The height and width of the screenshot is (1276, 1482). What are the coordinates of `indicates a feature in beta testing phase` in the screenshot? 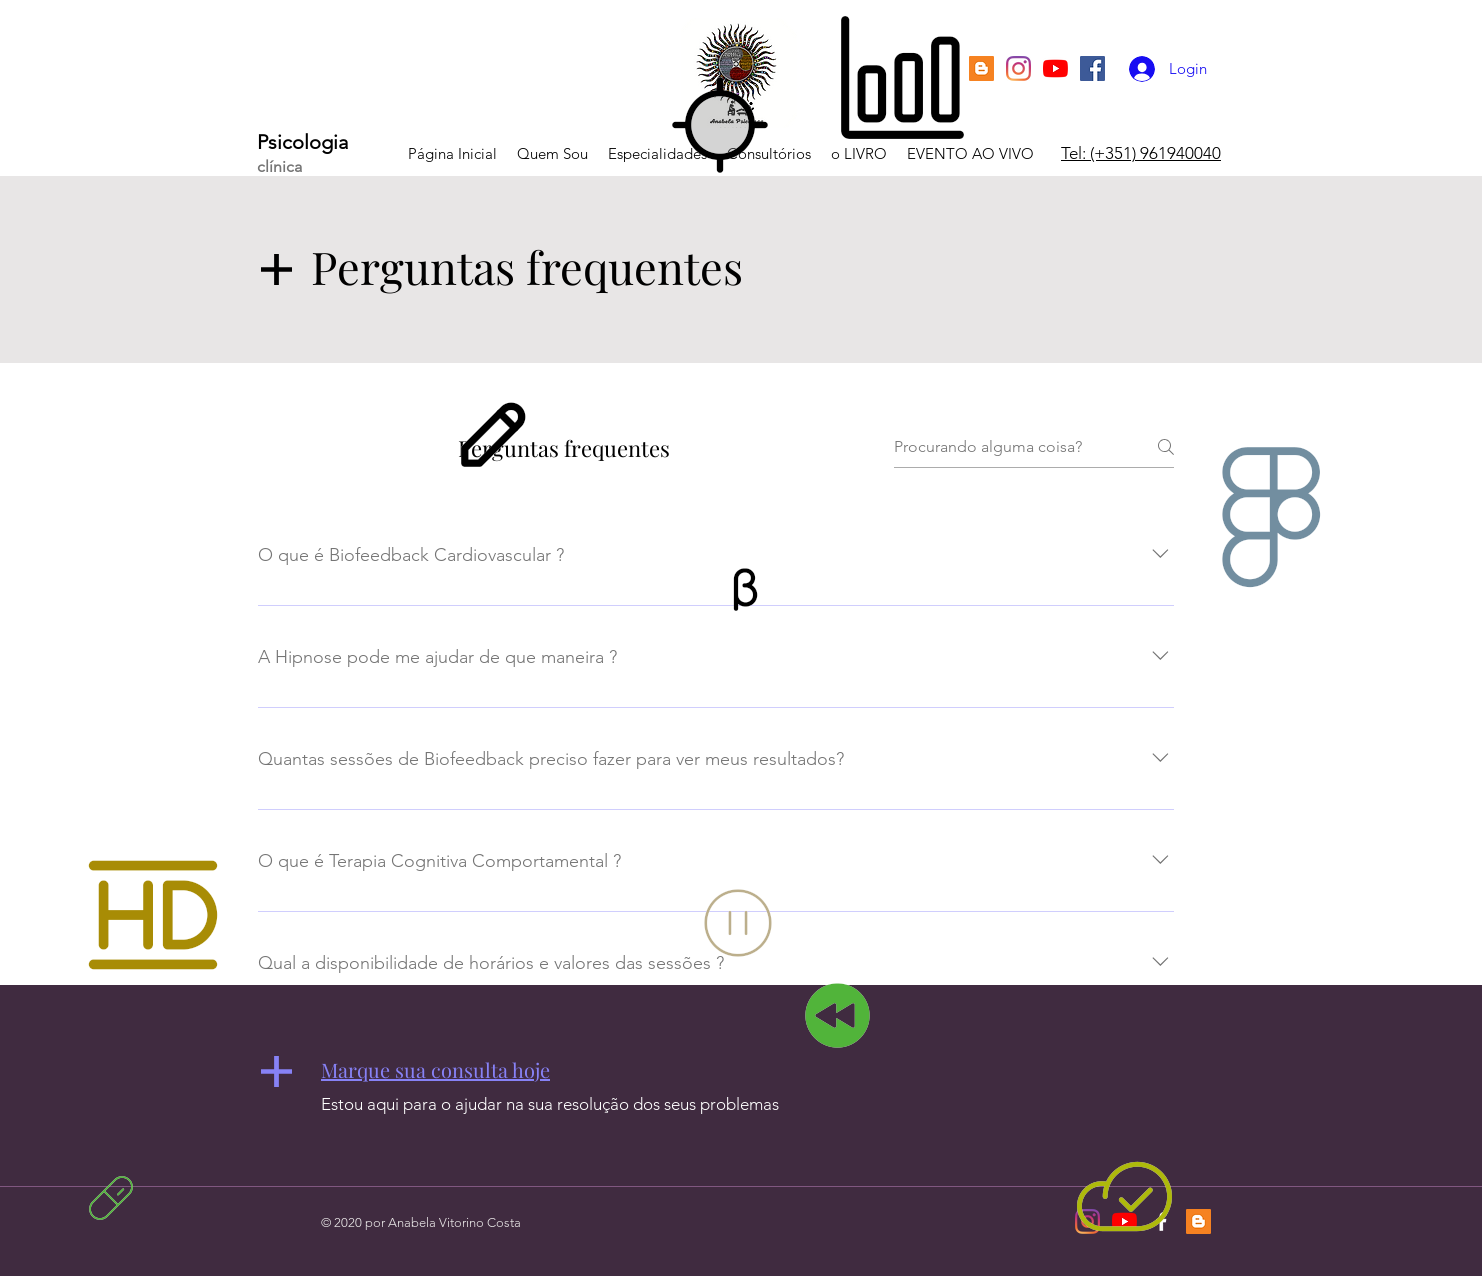 It's located at (744, 587).